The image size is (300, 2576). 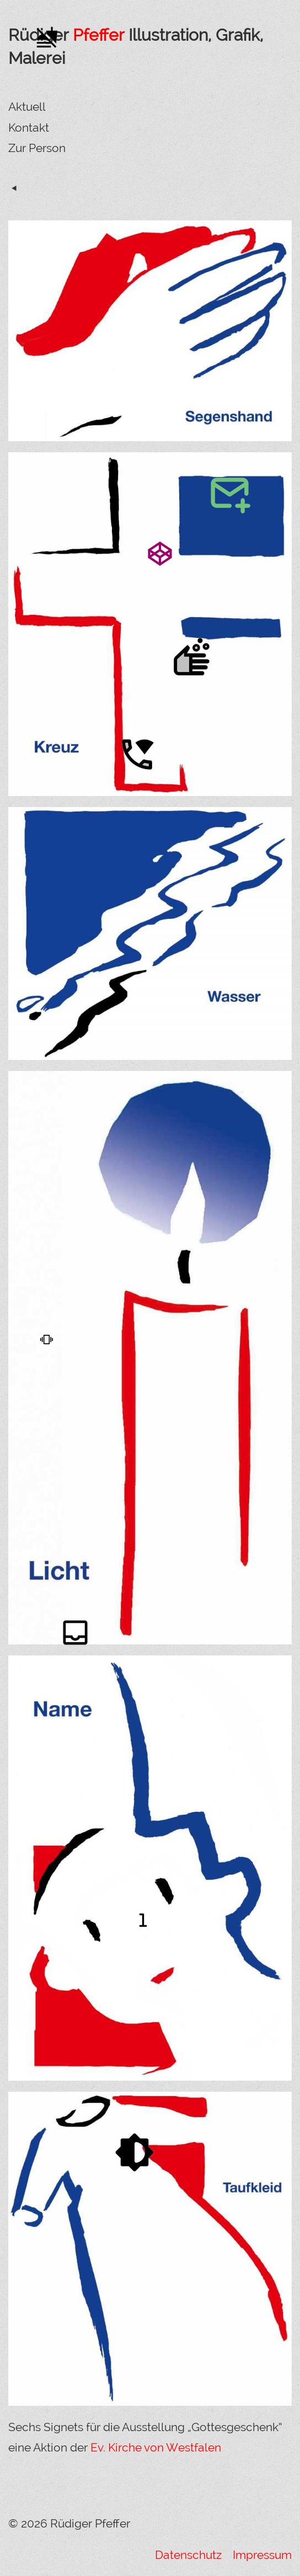 I want to click on indicates food is not allowed in this area, so click(x=47, y=37).